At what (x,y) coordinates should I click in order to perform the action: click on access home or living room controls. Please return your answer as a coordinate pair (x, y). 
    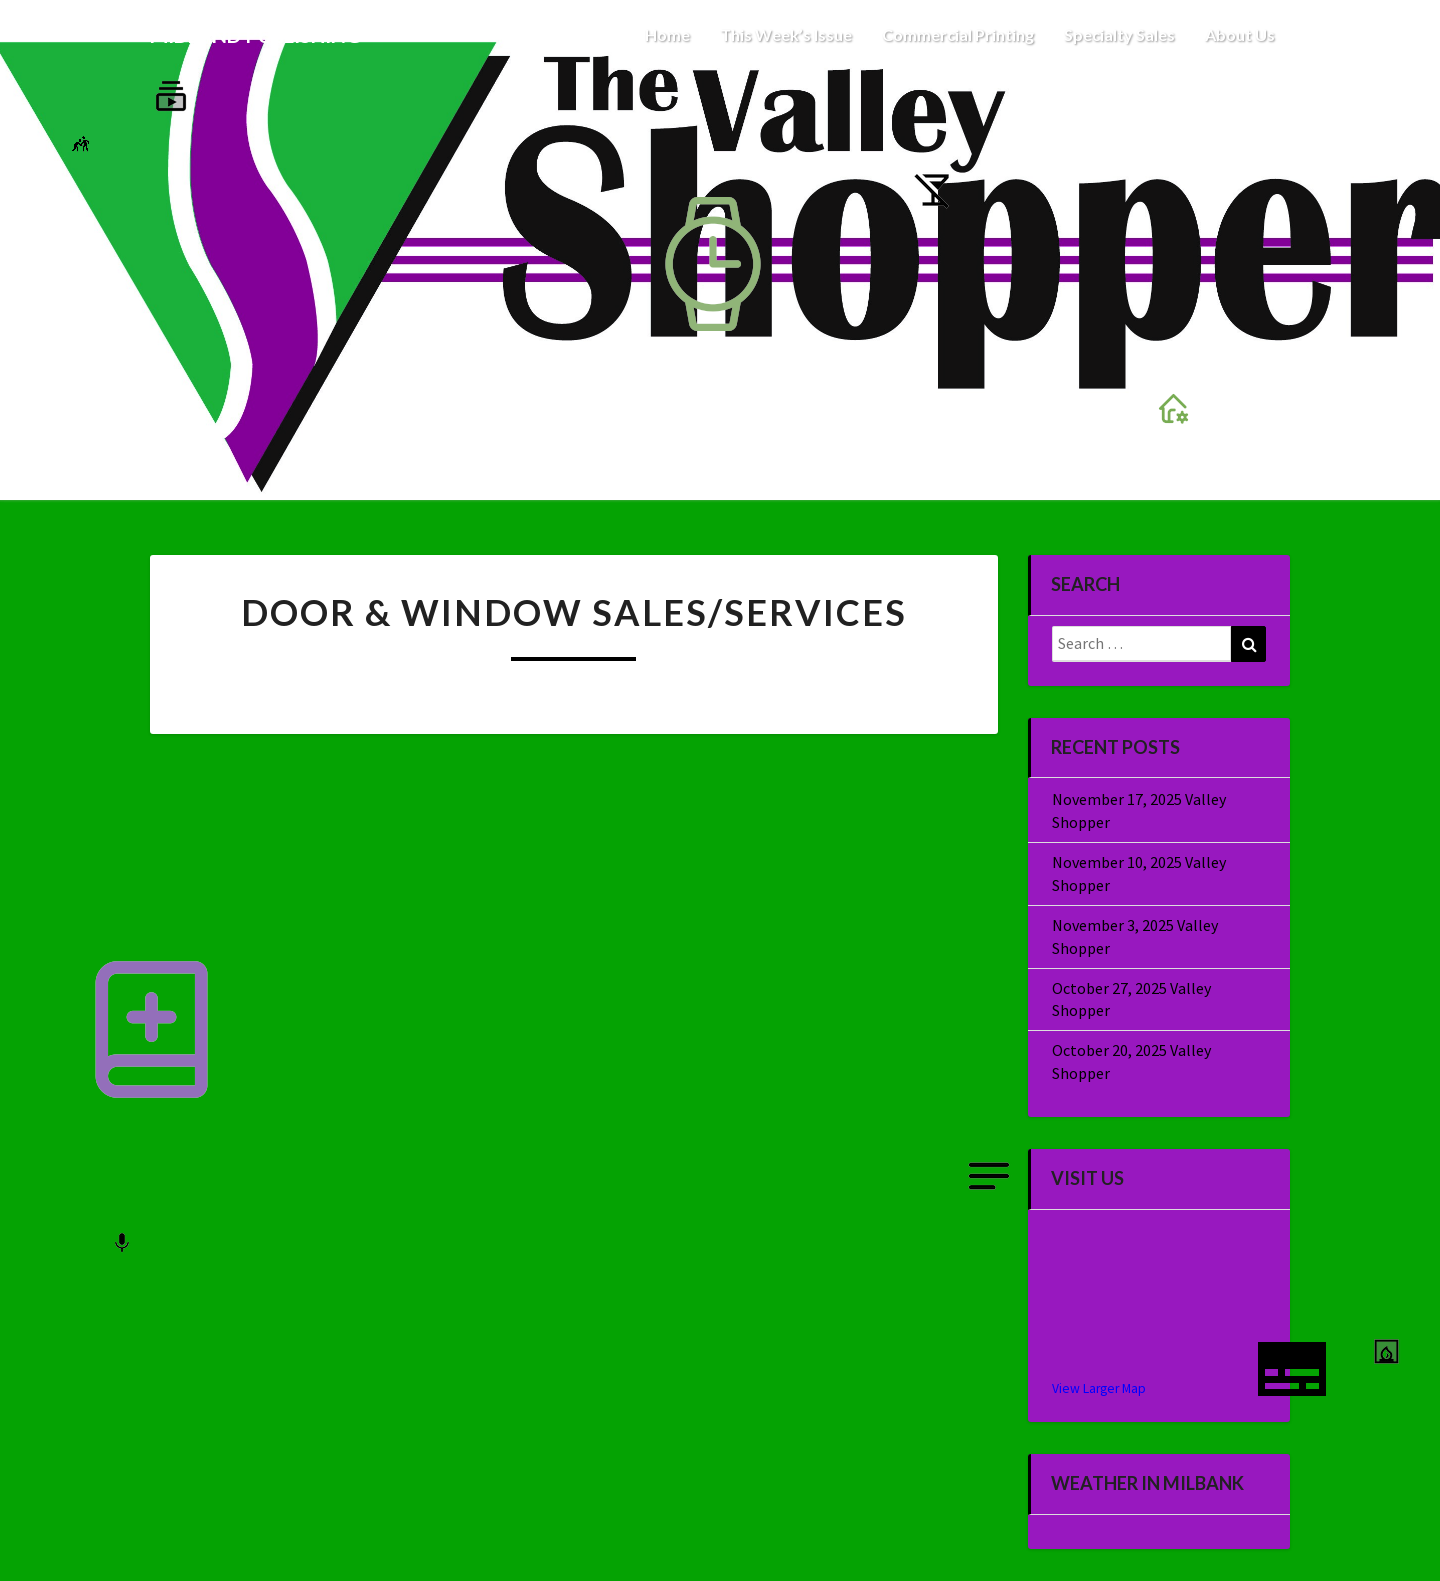
    Looking at the image, I should click on (1386, 1351).